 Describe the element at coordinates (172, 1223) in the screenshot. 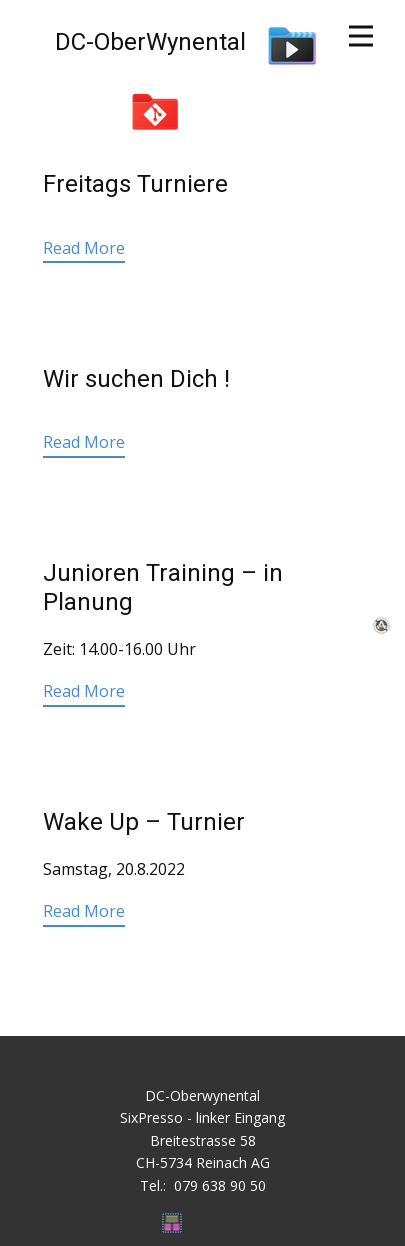

I see `select all items in the current view` at that location.